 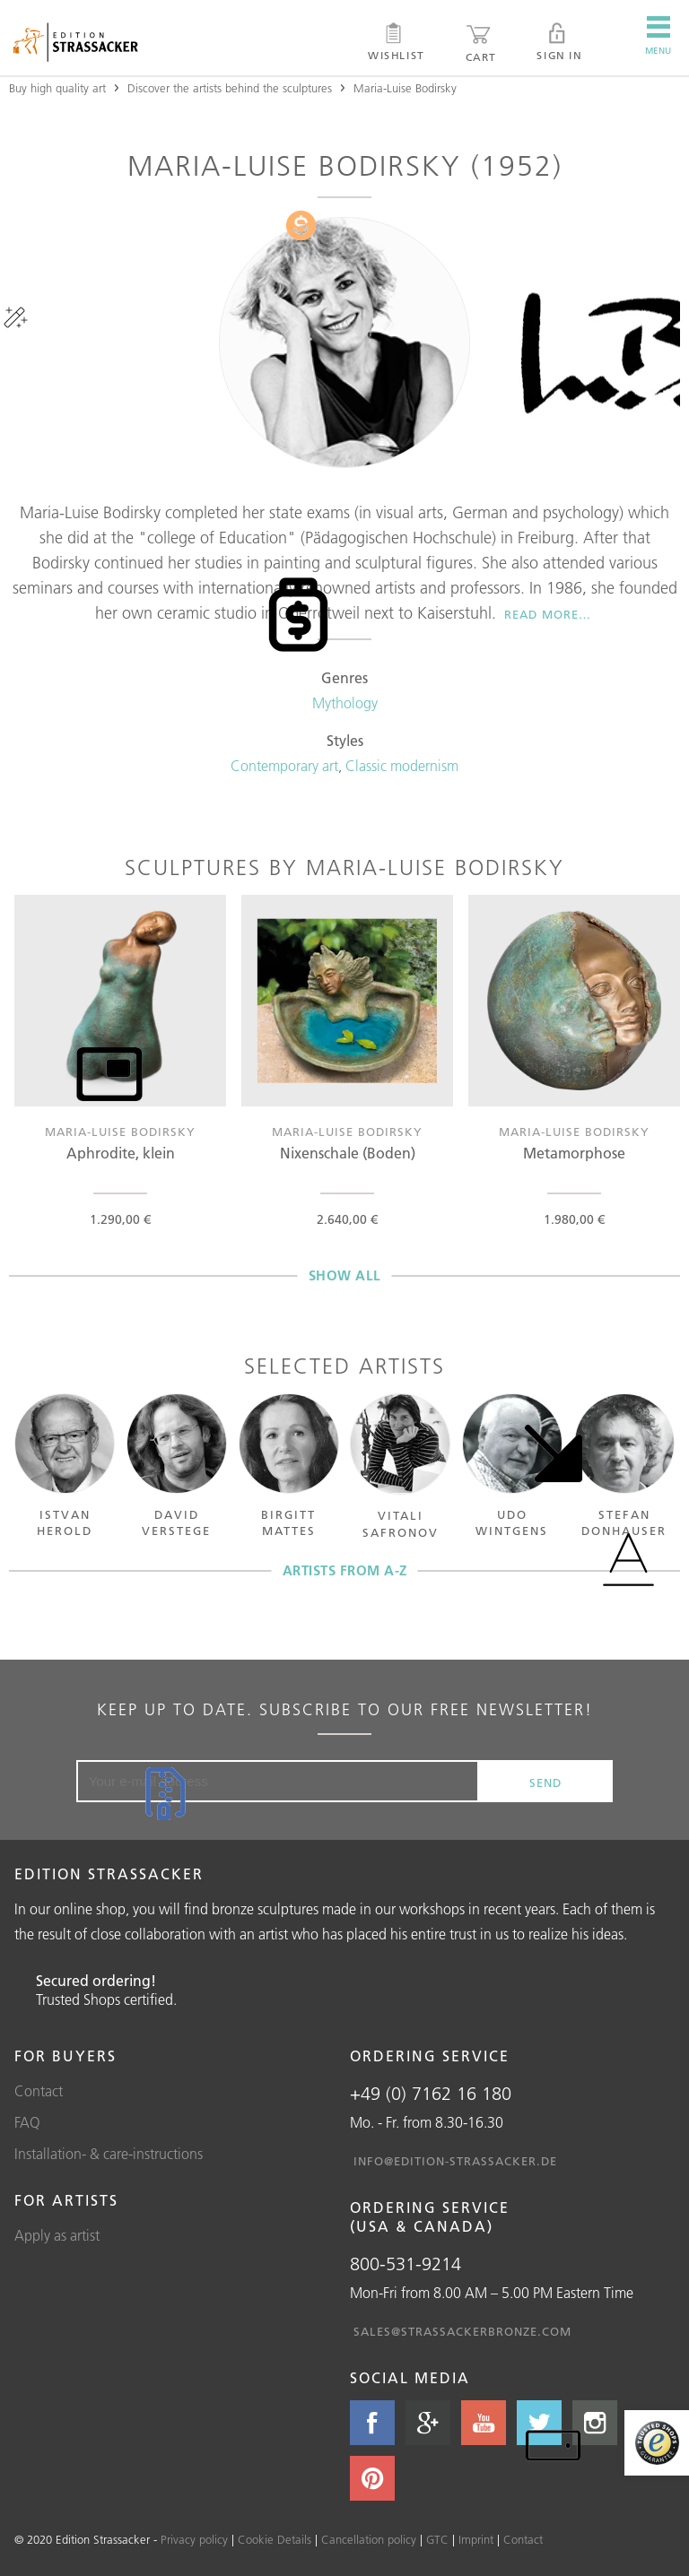 What do you see at coordinates (301, 225) in the screenshot?
I see `view your account balance` at bounding box center [301, 225].